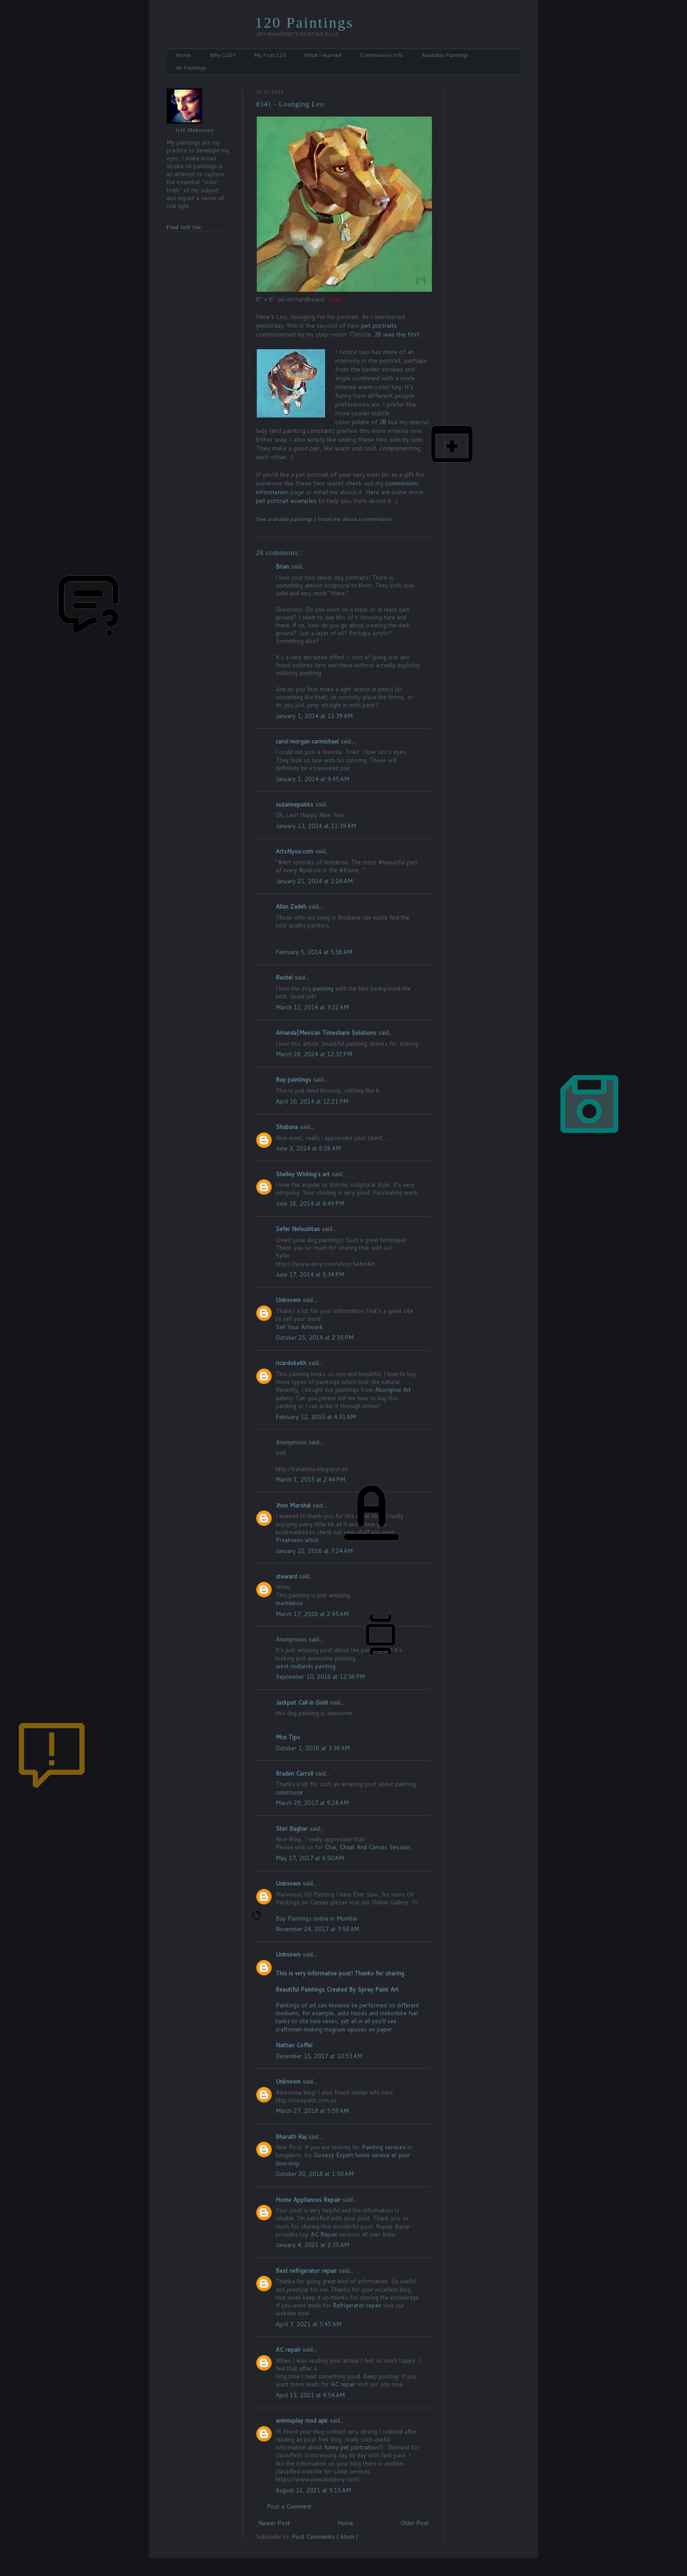  What do you see at coordinates (380, 1635) in the screenshot?
I see `scroll through a vertical carousel` at bounding box center [380, 1635].